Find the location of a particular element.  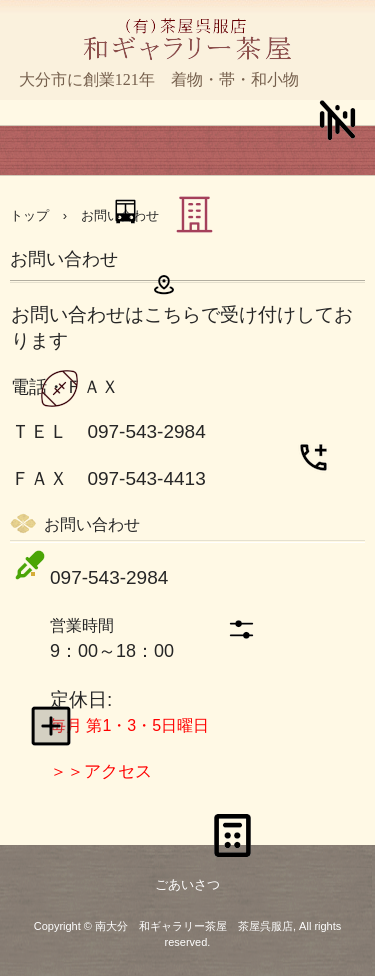

view company or business information is located at coordinates (194, 214).